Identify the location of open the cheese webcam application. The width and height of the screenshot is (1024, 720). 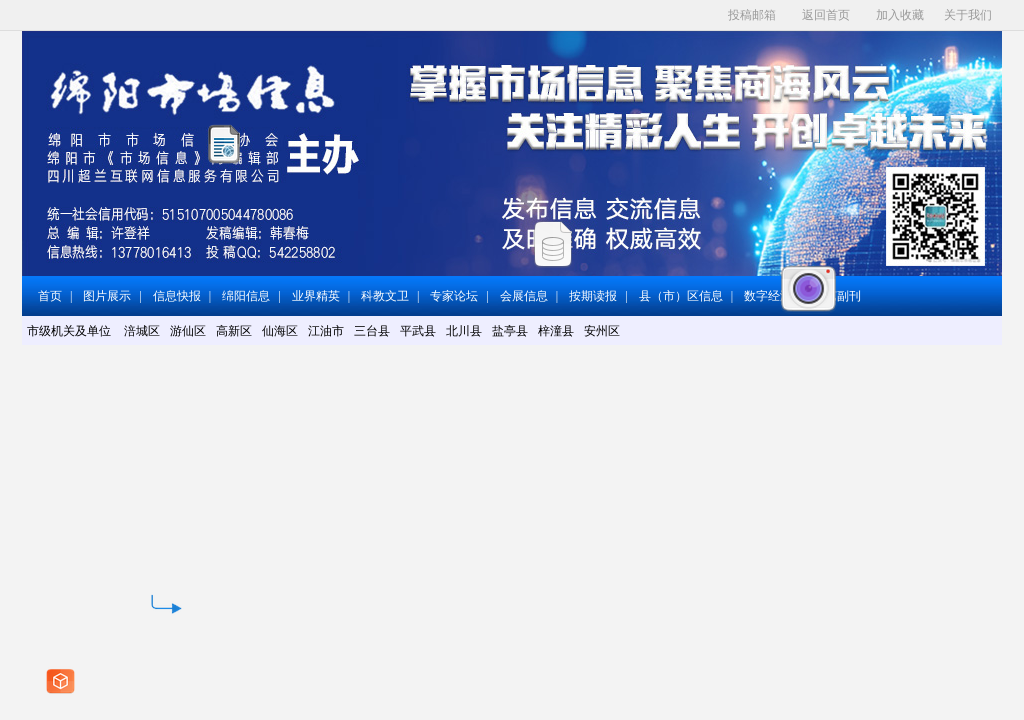
(808, 288).